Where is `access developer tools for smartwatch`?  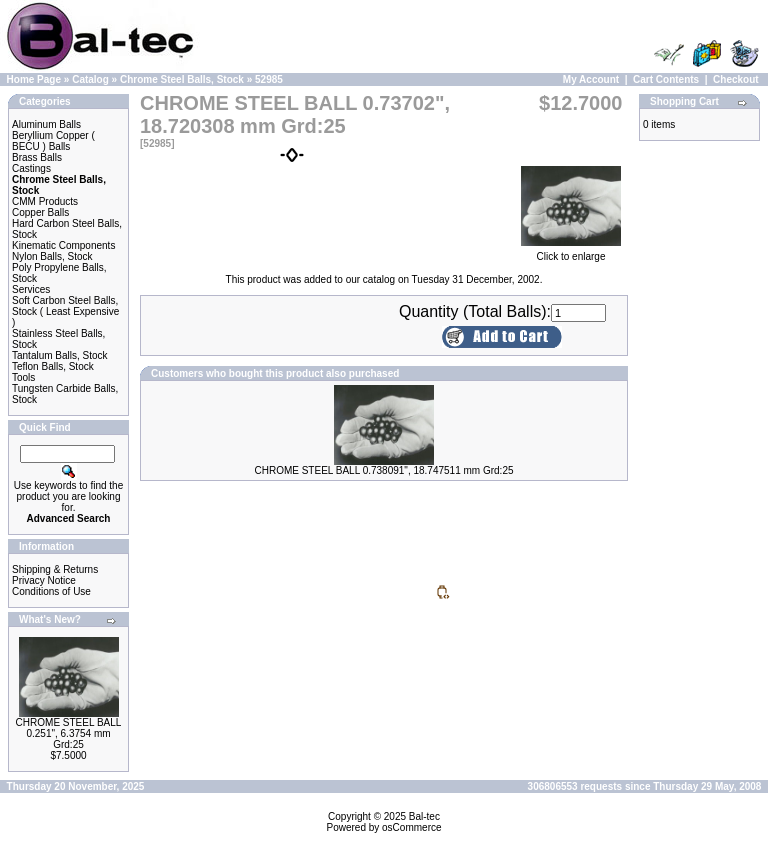 access developer tools for smartwatch is located at coordinates (442, 592).